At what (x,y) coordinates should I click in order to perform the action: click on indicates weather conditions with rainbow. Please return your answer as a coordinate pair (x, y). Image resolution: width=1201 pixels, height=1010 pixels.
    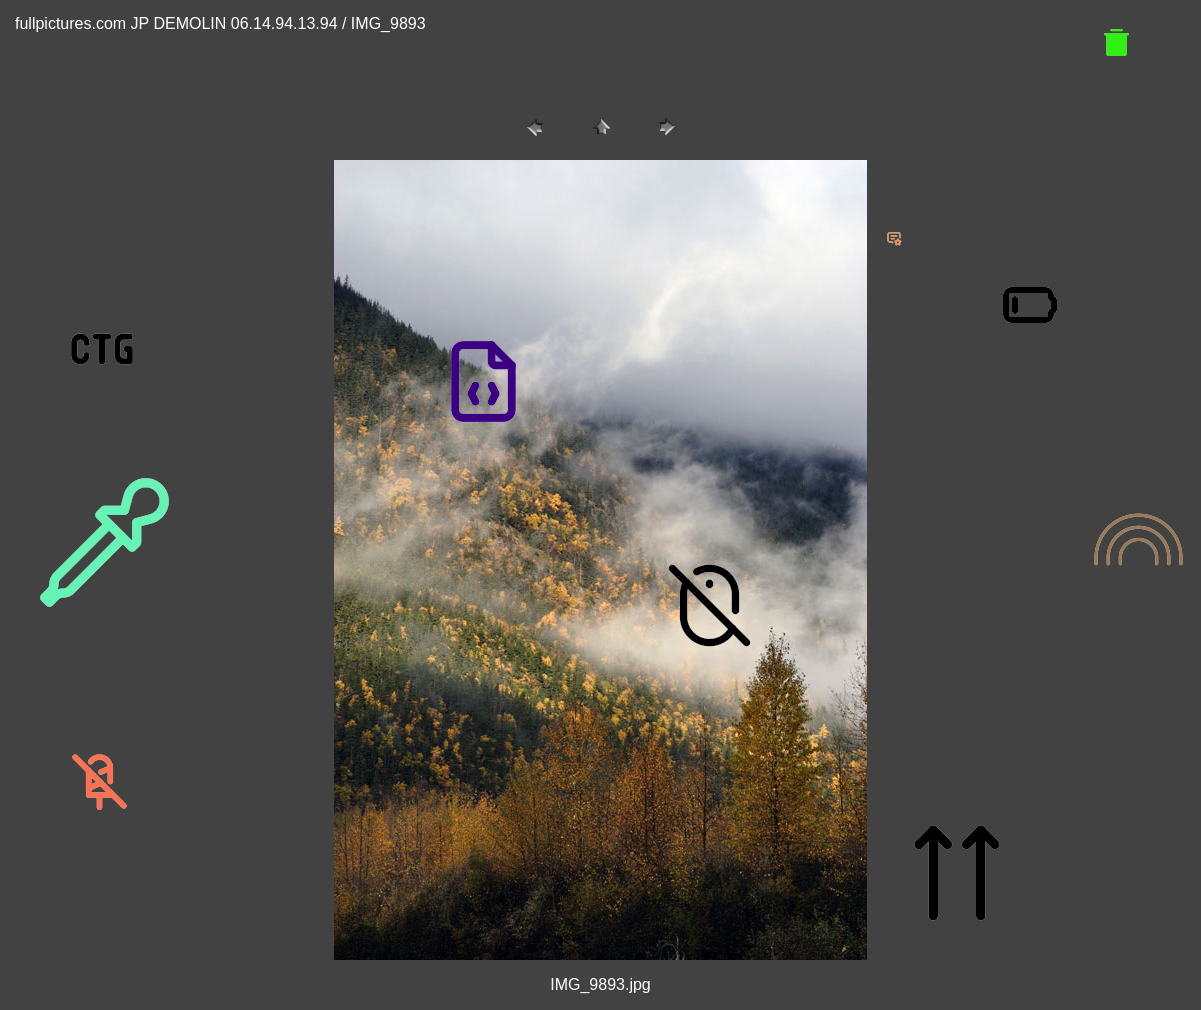
    Looking at the image, I should click on (1138, 542).